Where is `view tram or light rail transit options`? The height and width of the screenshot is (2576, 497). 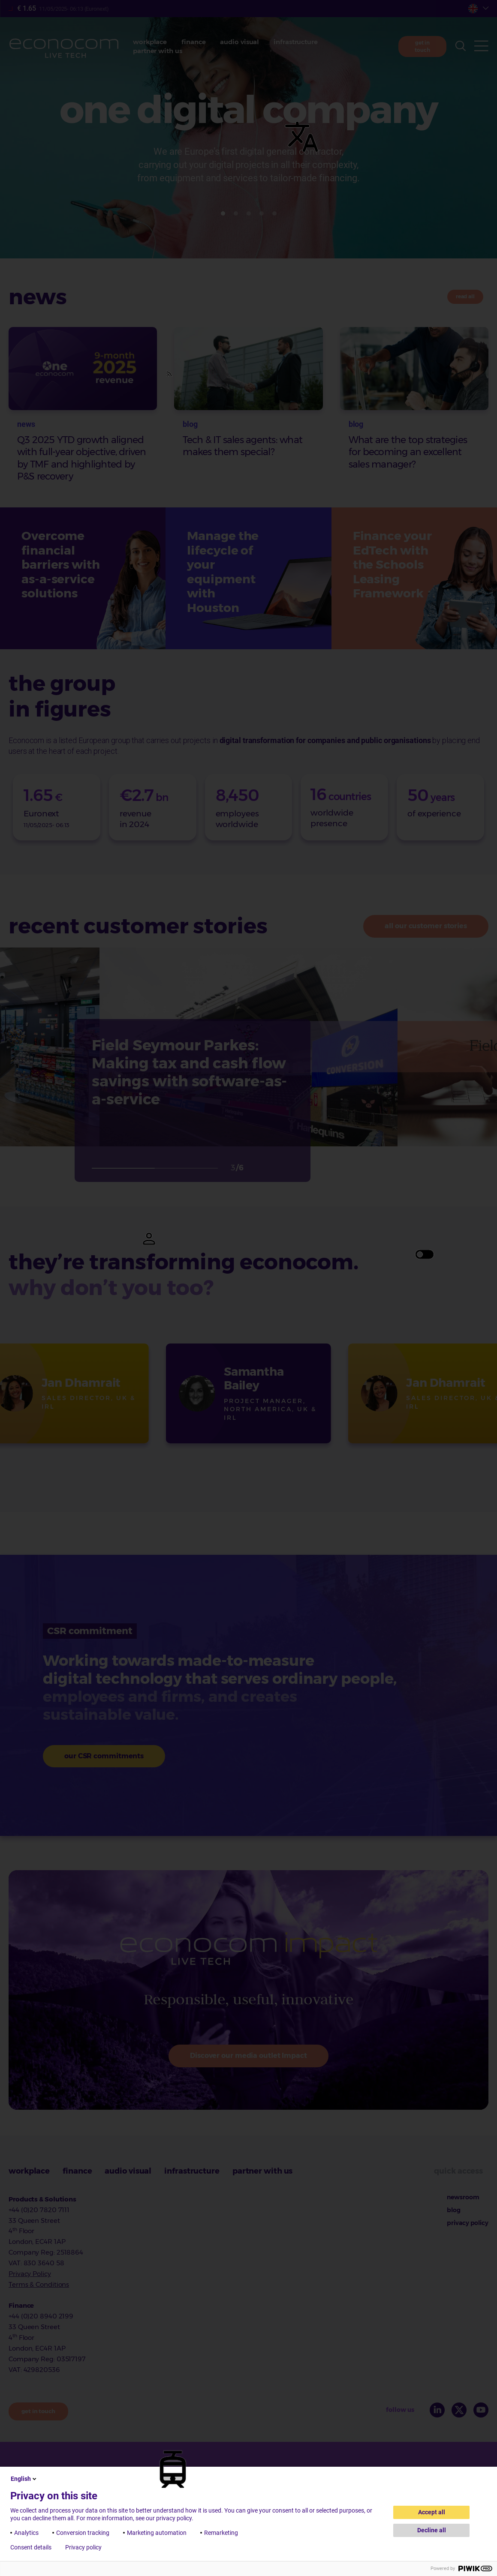
view tram or light rail transit options is located at coordinates (173, 2469).